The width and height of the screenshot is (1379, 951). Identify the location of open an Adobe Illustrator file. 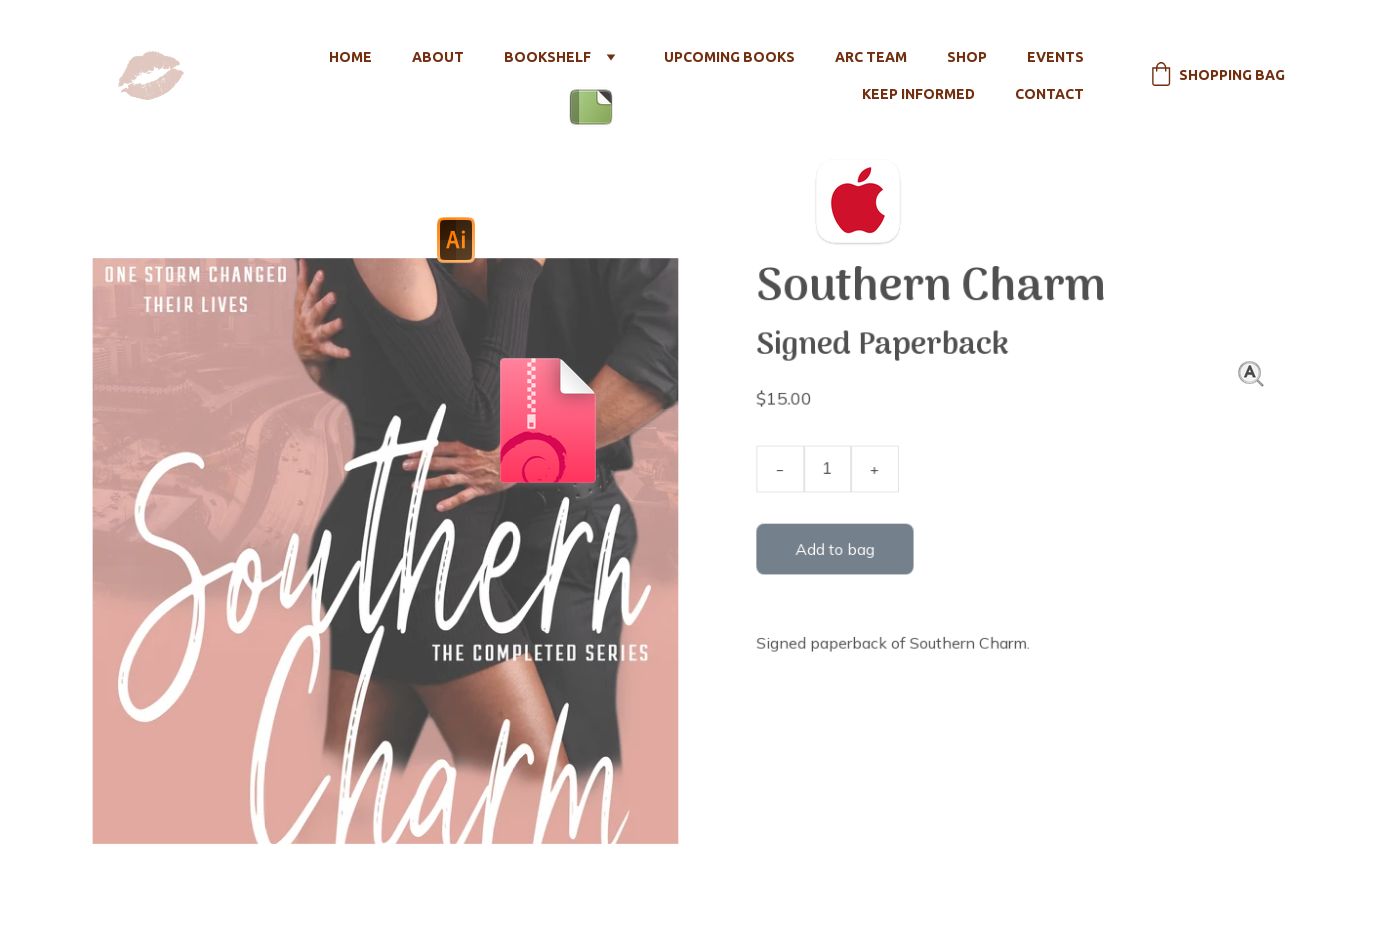
(456, 240).